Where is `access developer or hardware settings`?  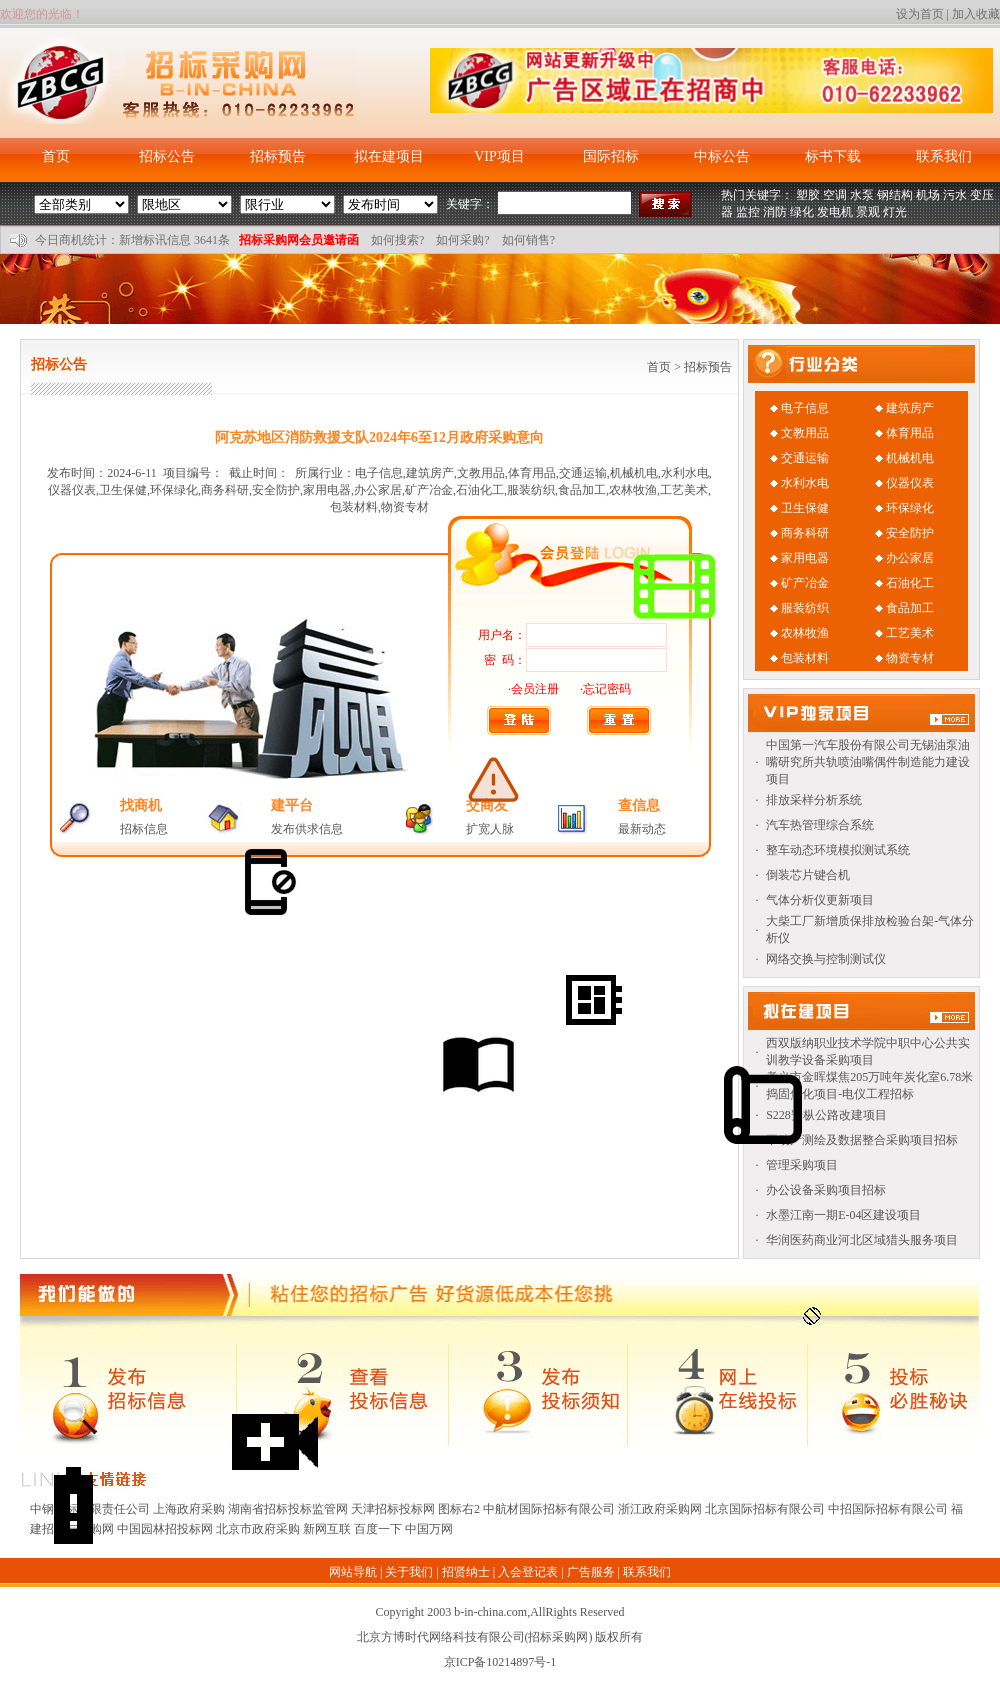
access developer or hardware settings is located at coordinates (594, 1000).